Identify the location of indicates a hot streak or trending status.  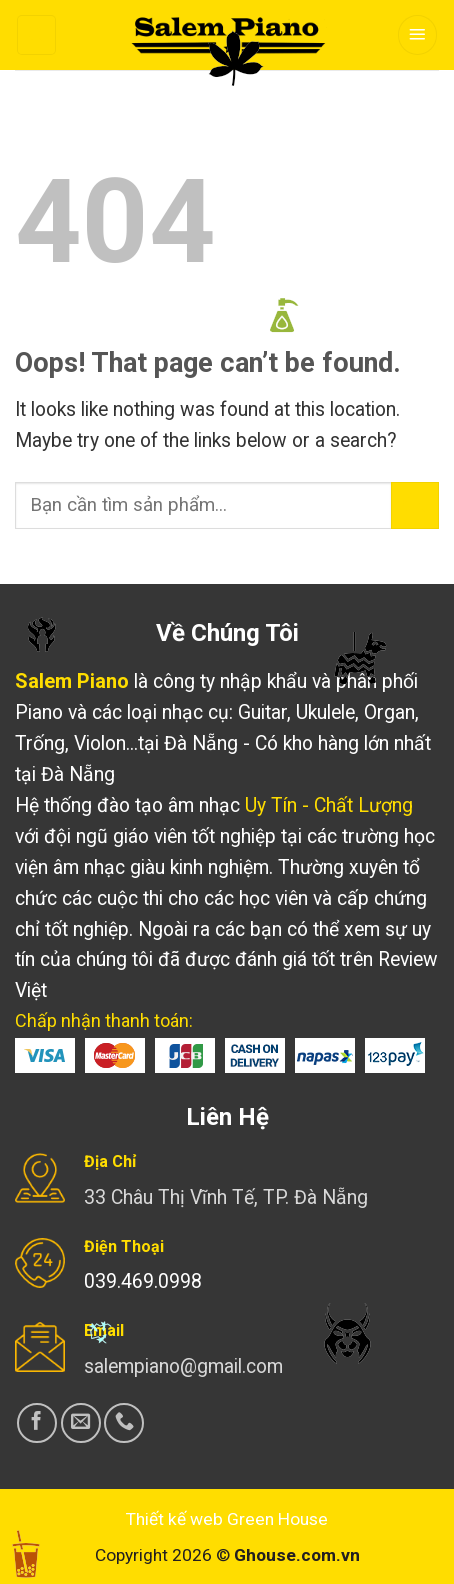
(41, 634).